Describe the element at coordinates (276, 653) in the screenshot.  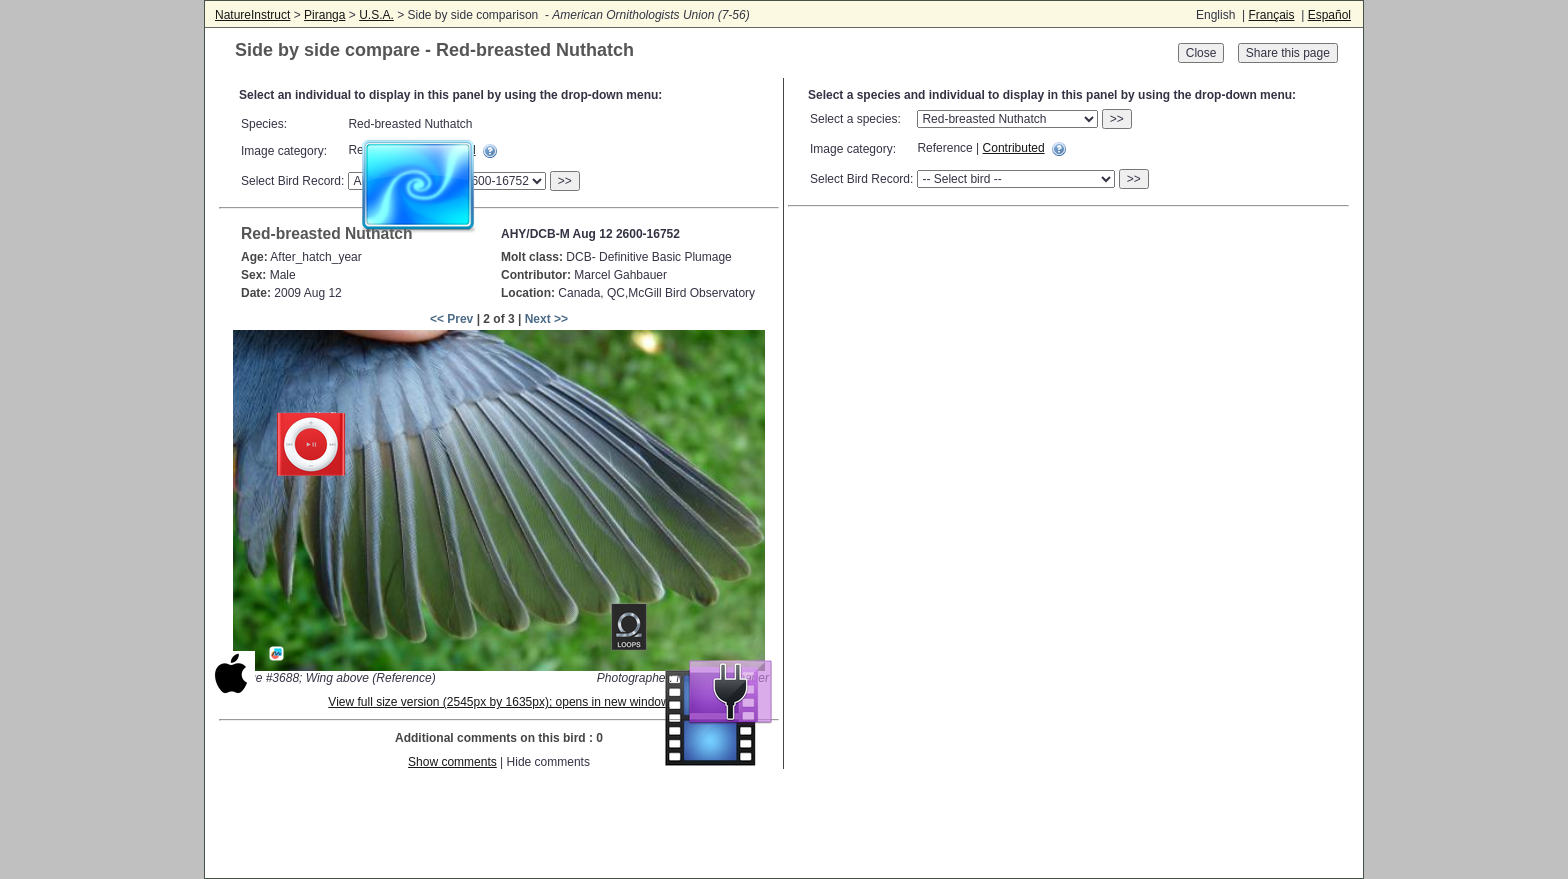
I see `open freeform app for collaborative brainstorming` at that location.